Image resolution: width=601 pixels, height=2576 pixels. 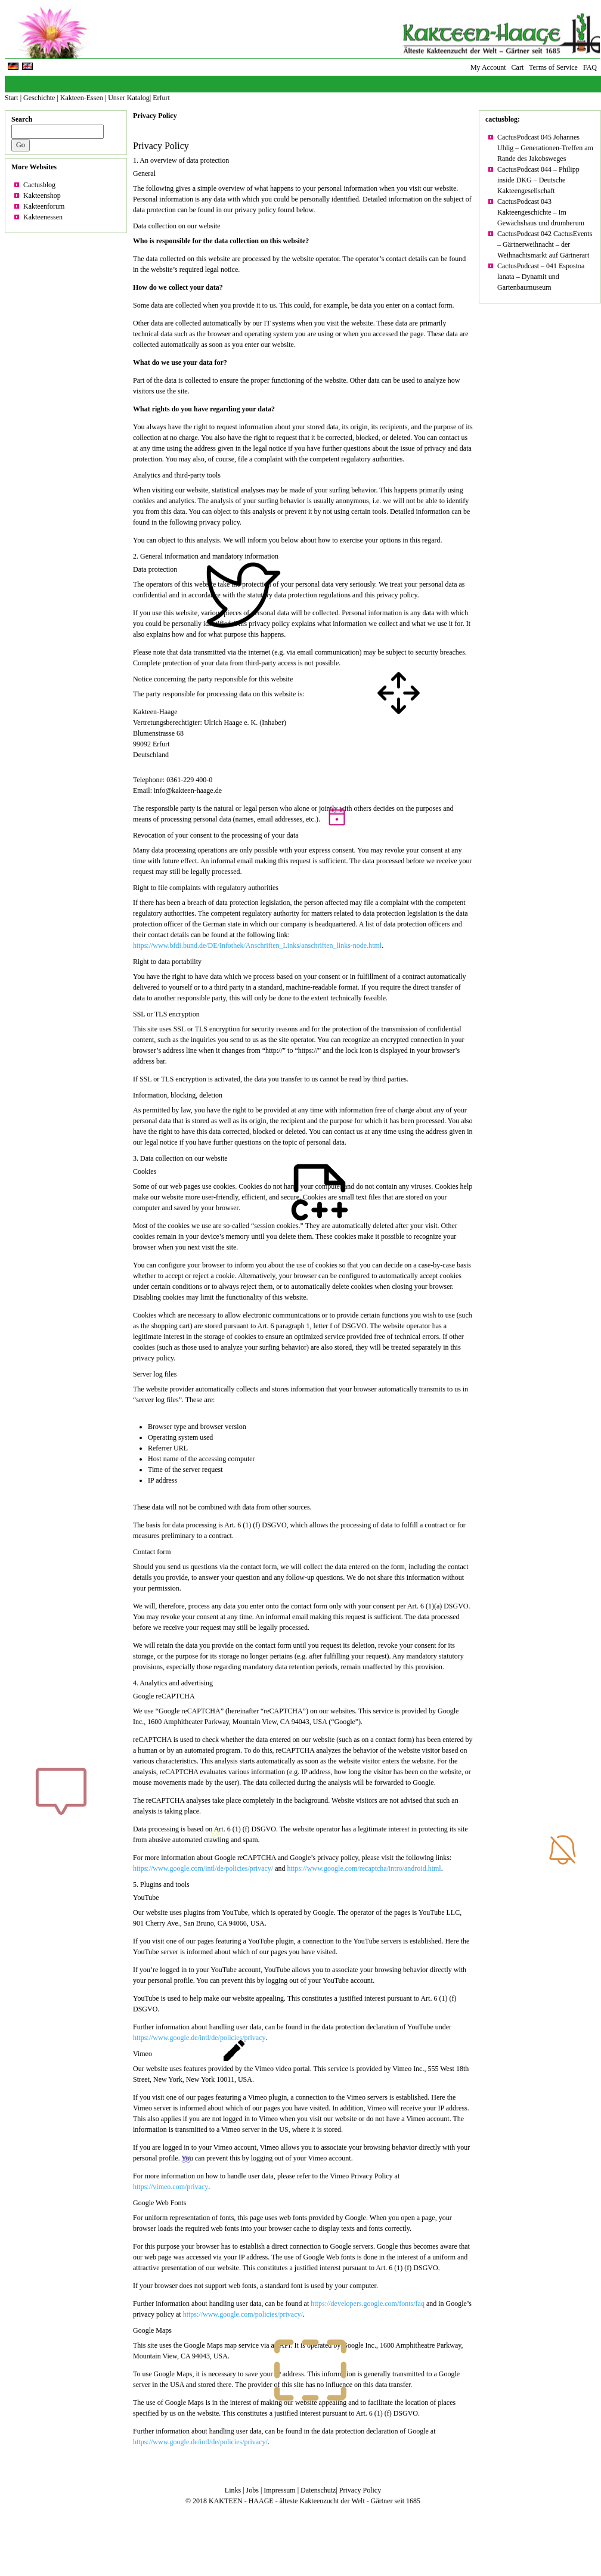 I want to click on indicates a selection area or bounding box, so click(x=310, y=2370).